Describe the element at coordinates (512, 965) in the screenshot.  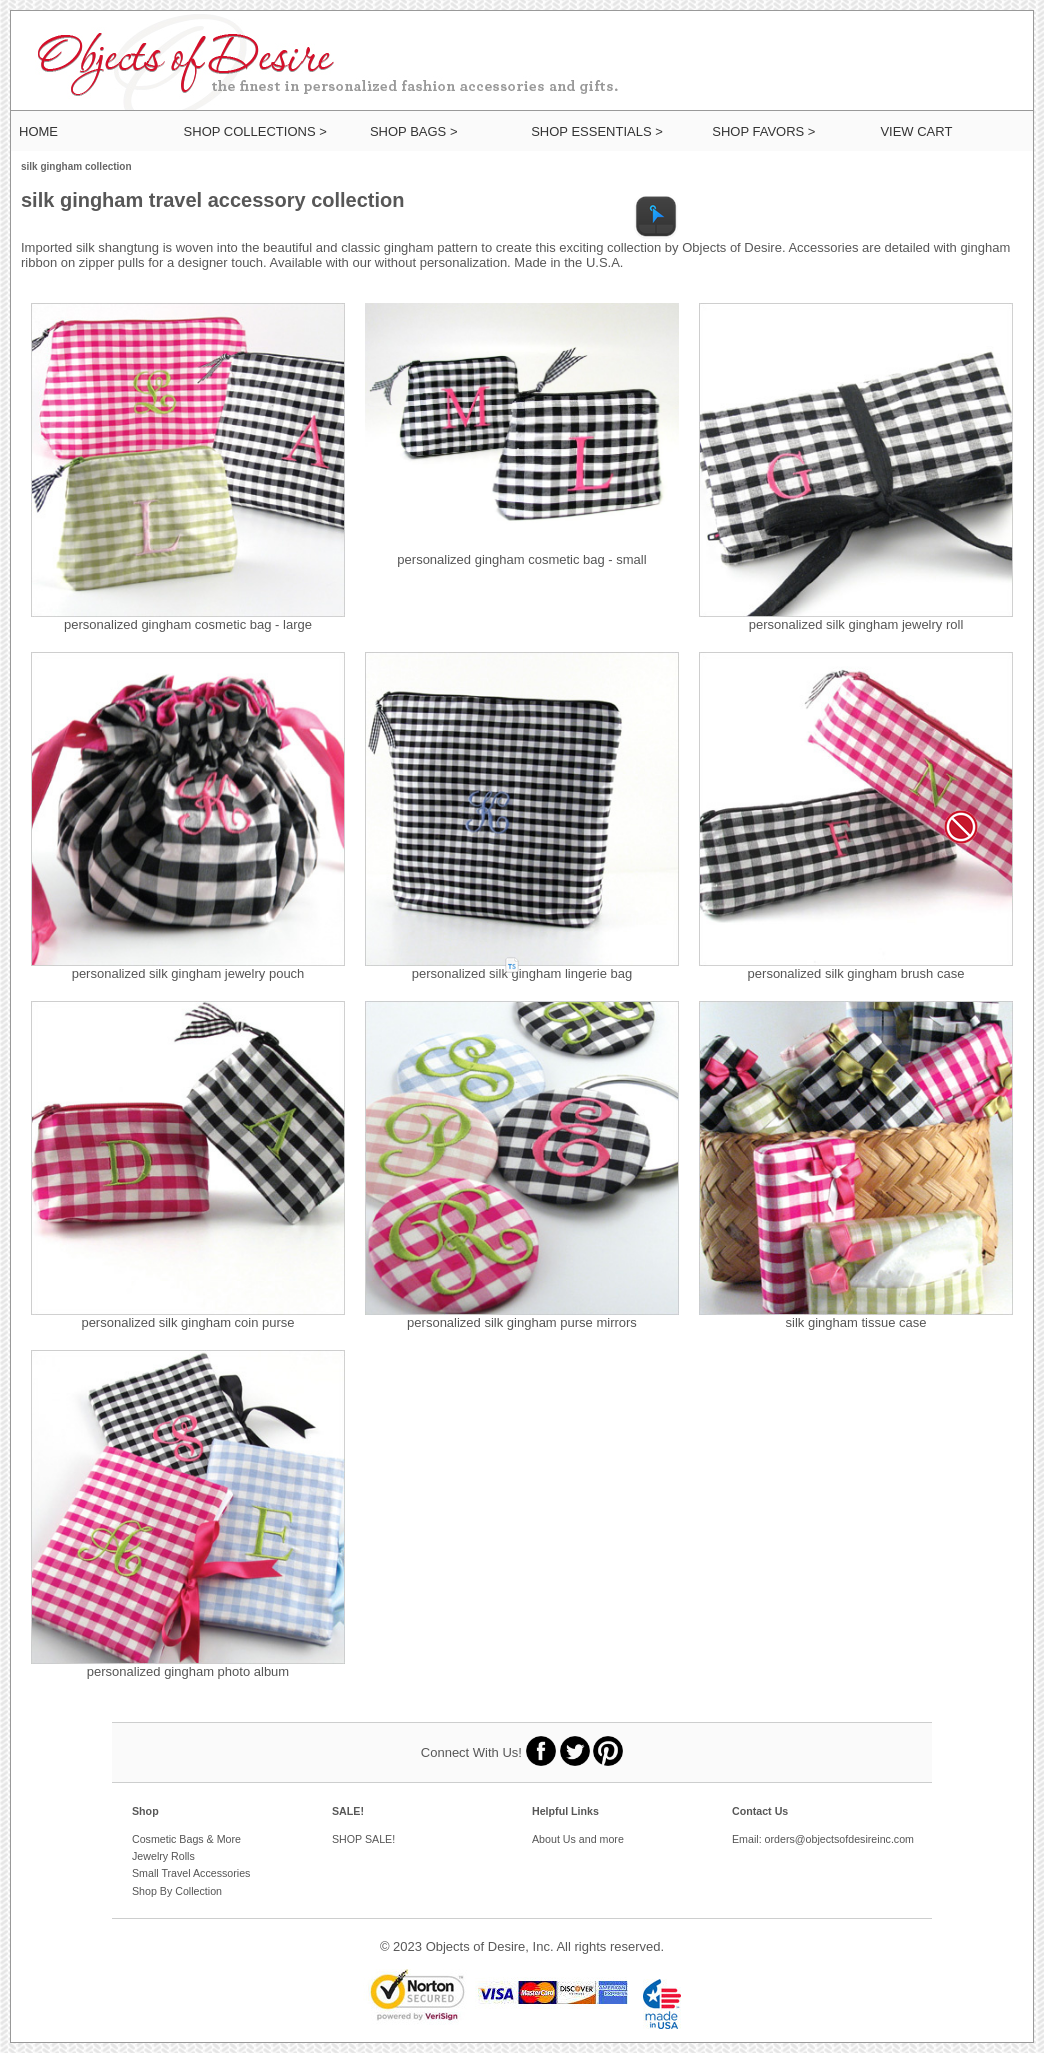
I see `a typescript source file` at that location.